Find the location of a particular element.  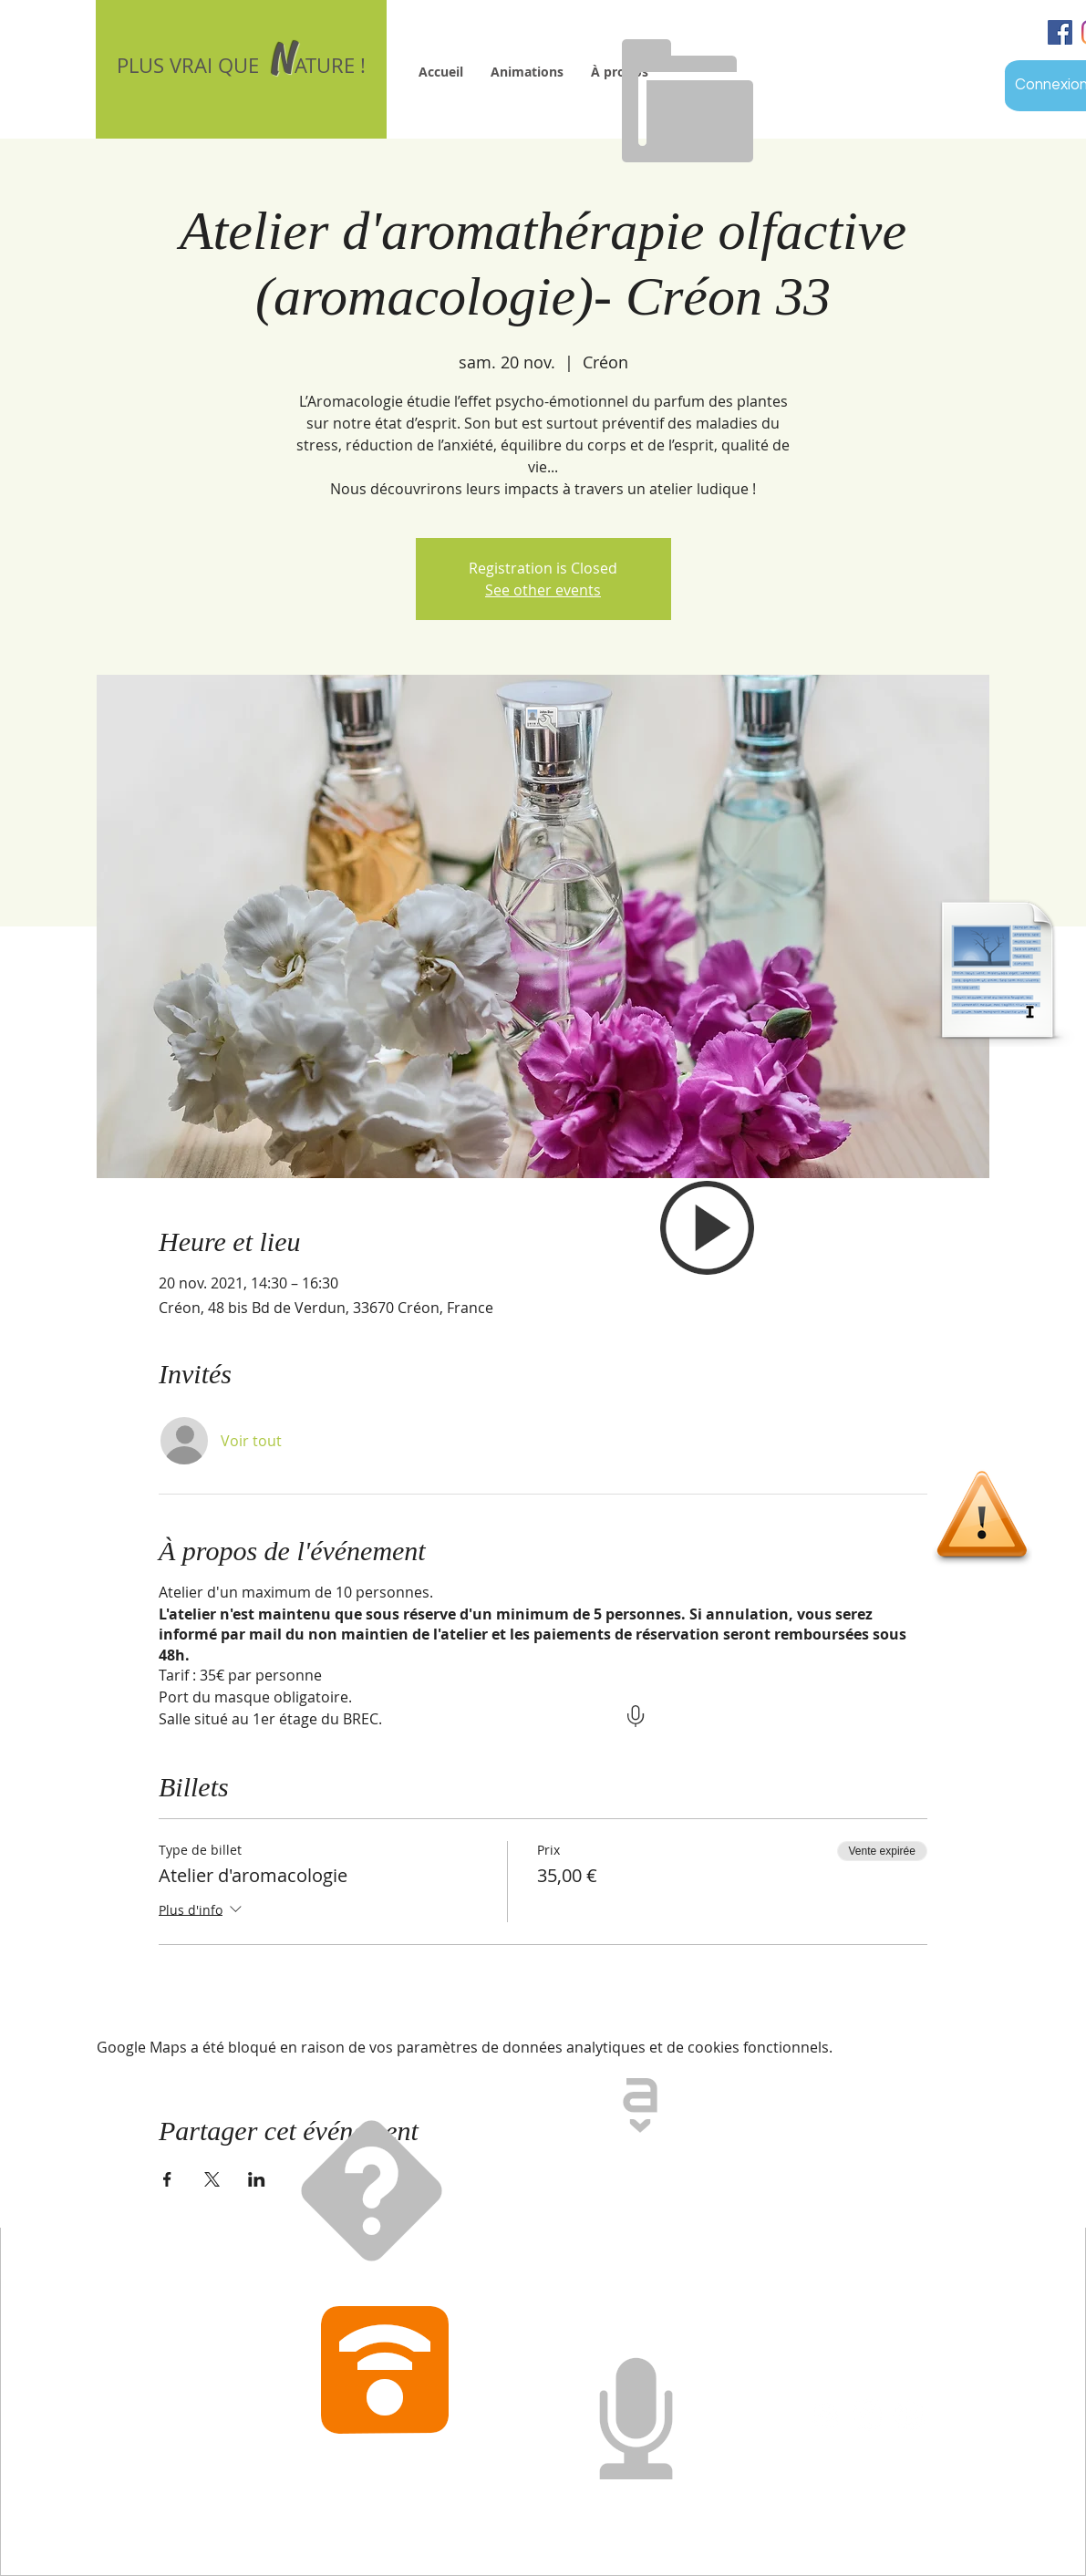

indicates a warning or caution state is located at coordinates (982, 1517).